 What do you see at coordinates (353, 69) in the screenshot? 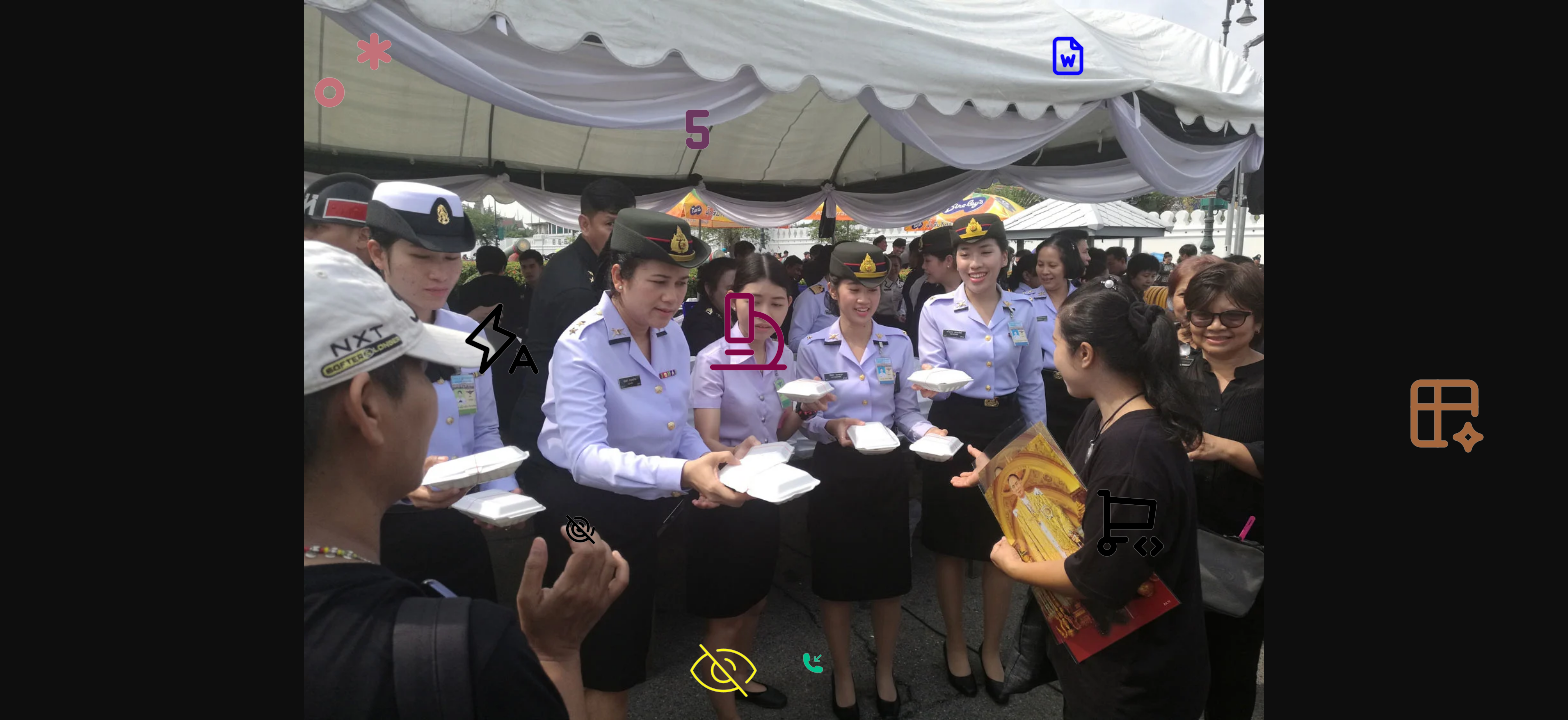
I see `toggle regular expression search mode` at bounding box center [353, 69].